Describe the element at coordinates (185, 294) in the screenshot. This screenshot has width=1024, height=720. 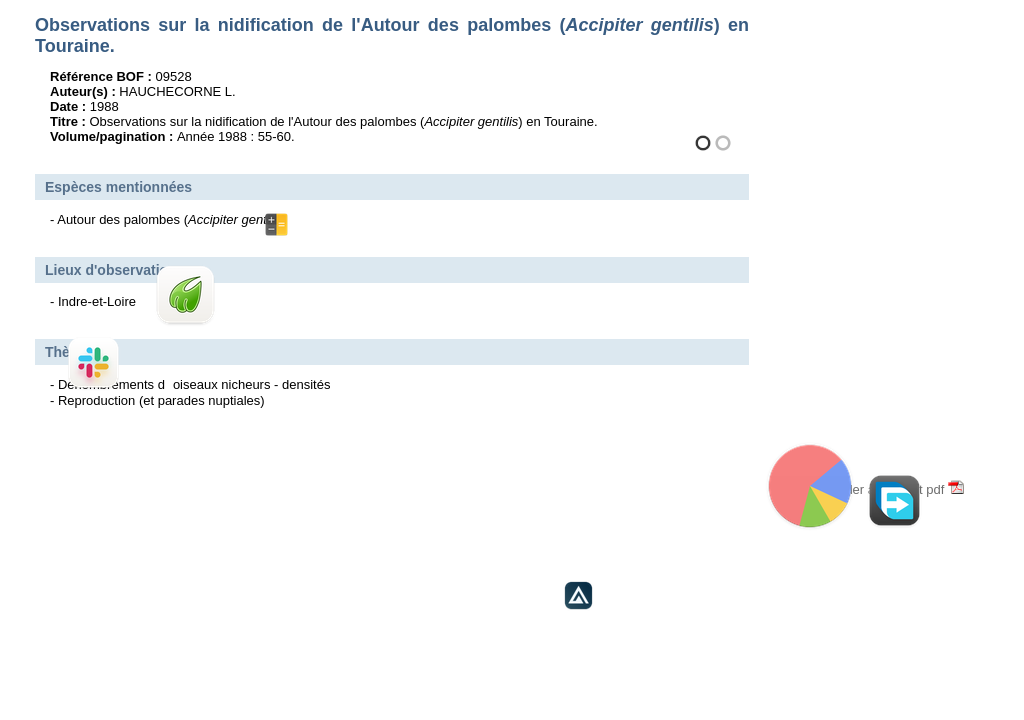
I see `launch midori web browser` at that location.